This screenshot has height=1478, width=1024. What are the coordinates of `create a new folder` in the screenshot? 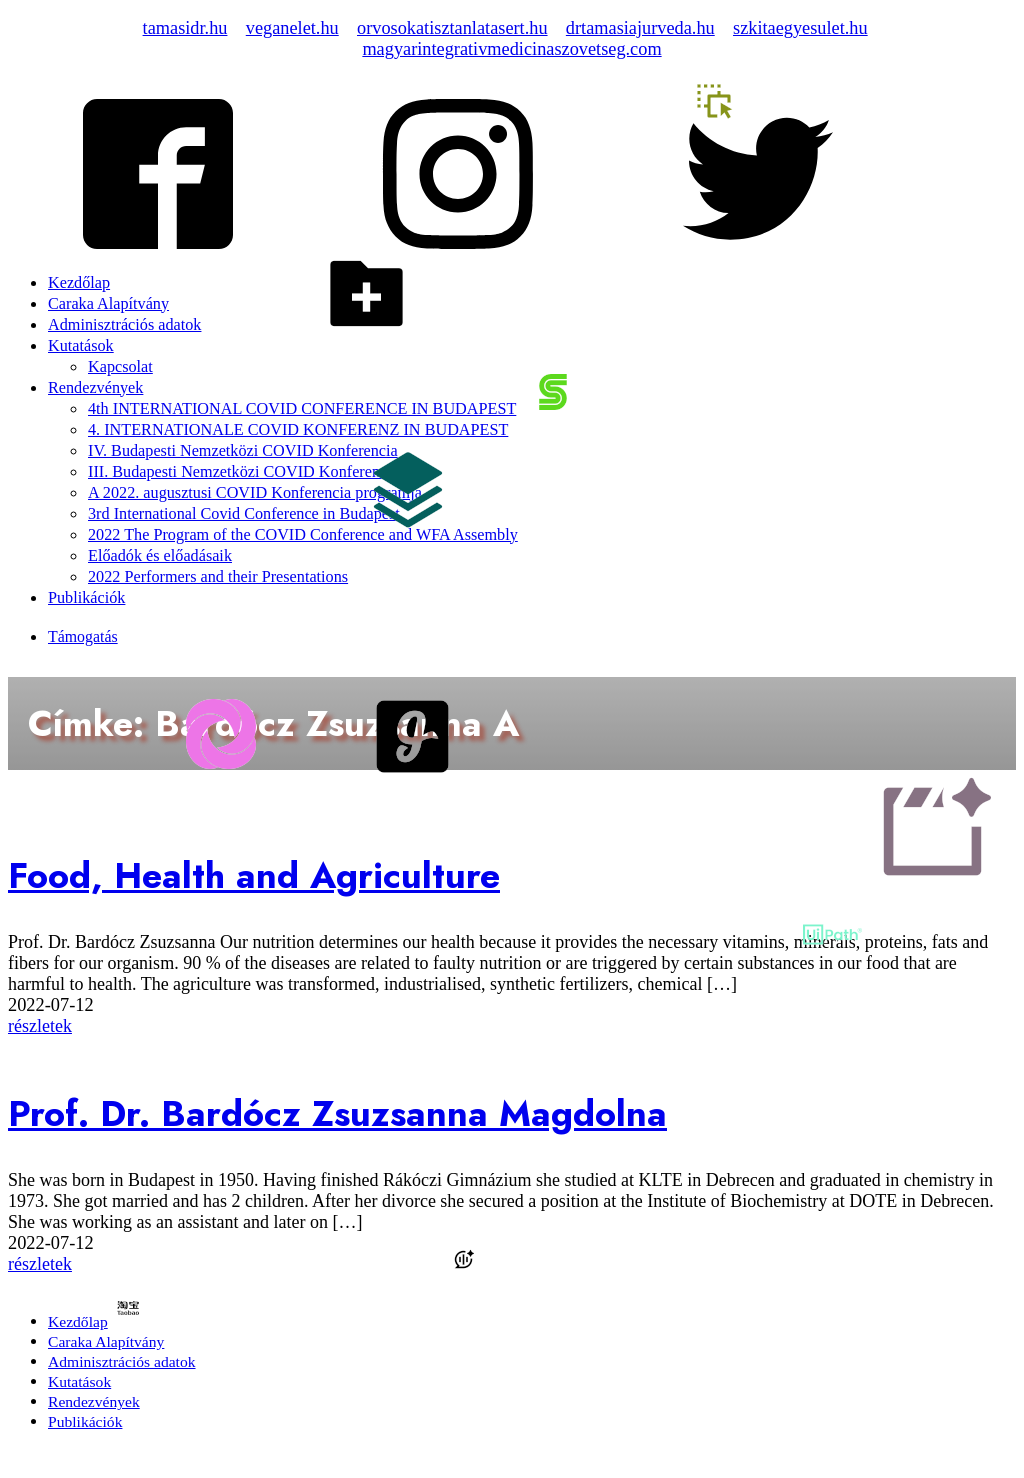 It's located at (366, 293).